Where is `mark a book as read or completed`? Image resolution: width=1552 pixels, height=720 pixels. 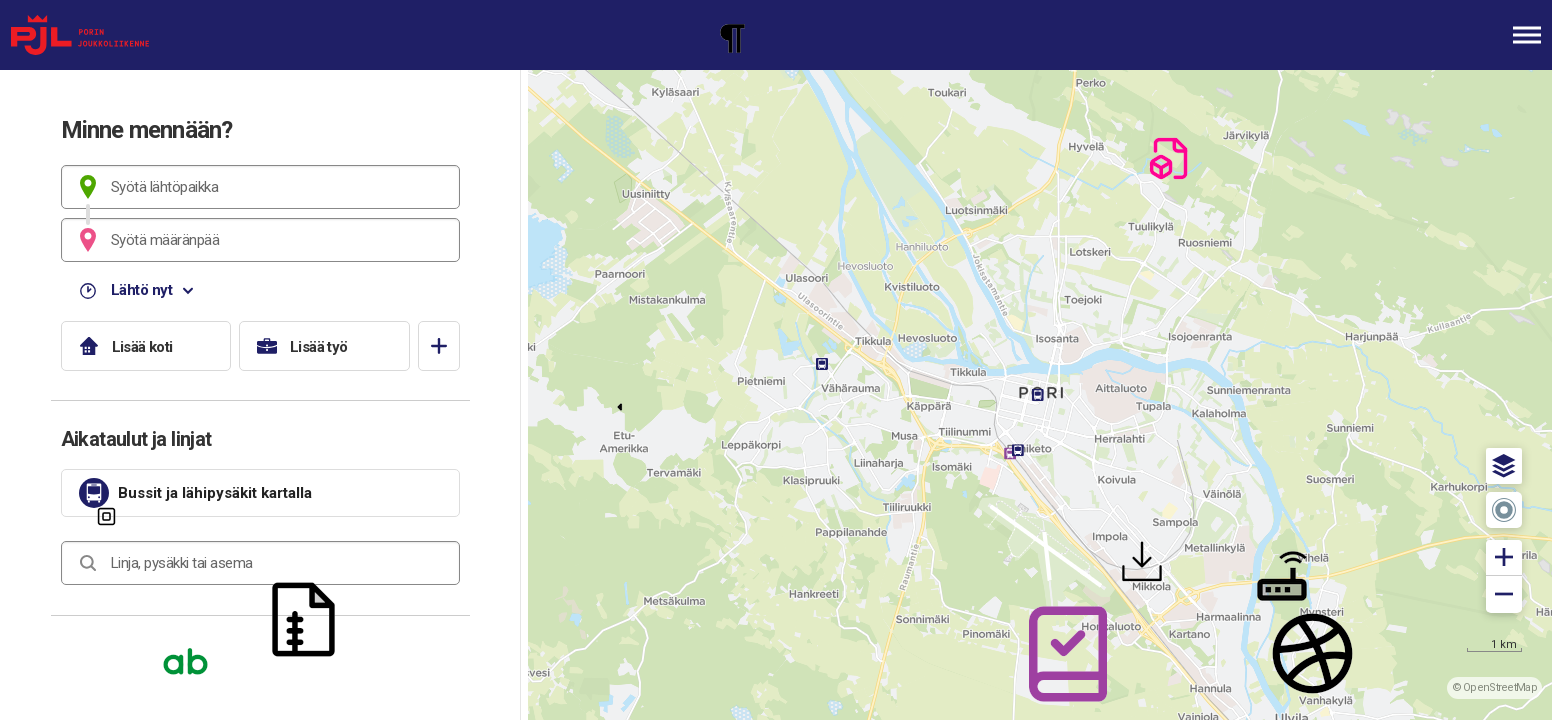
mark a book as read or completed is located at coordinates (1068, 654).